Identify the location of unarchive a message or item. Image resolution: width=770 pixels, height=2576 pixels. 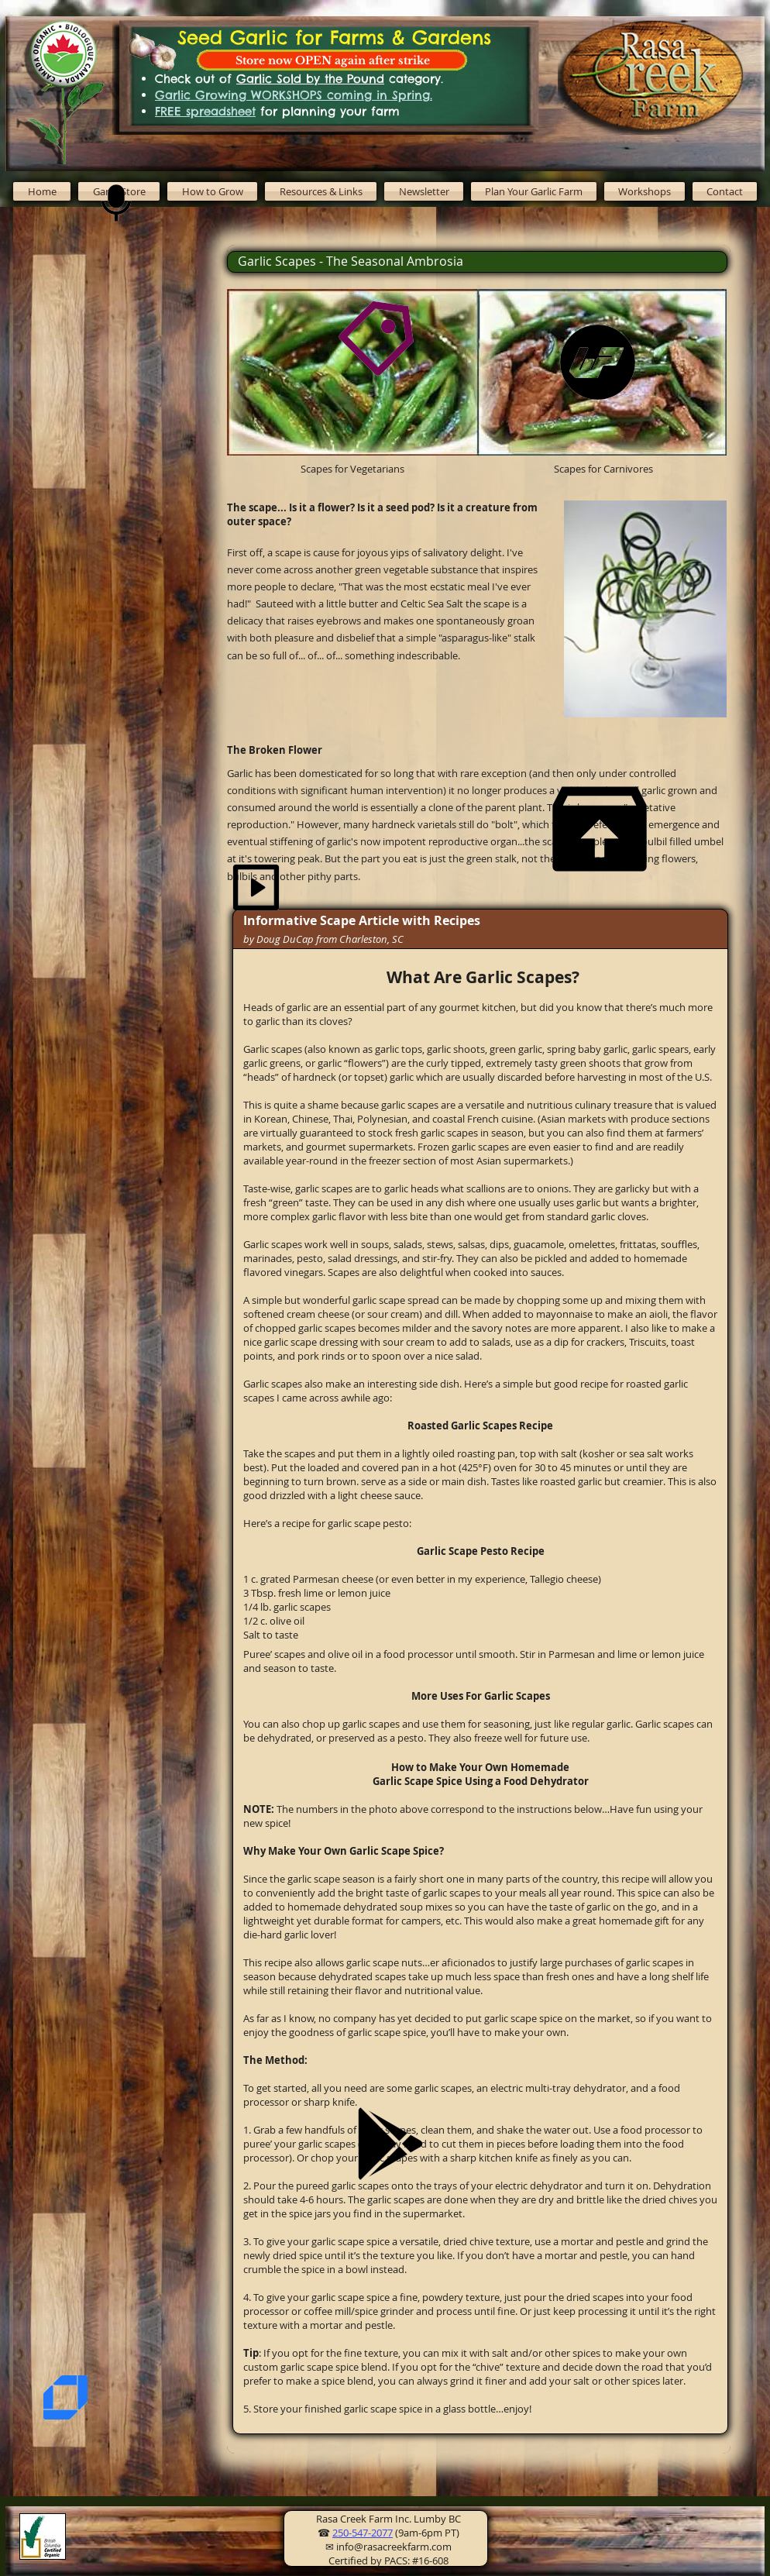
(600, 829).